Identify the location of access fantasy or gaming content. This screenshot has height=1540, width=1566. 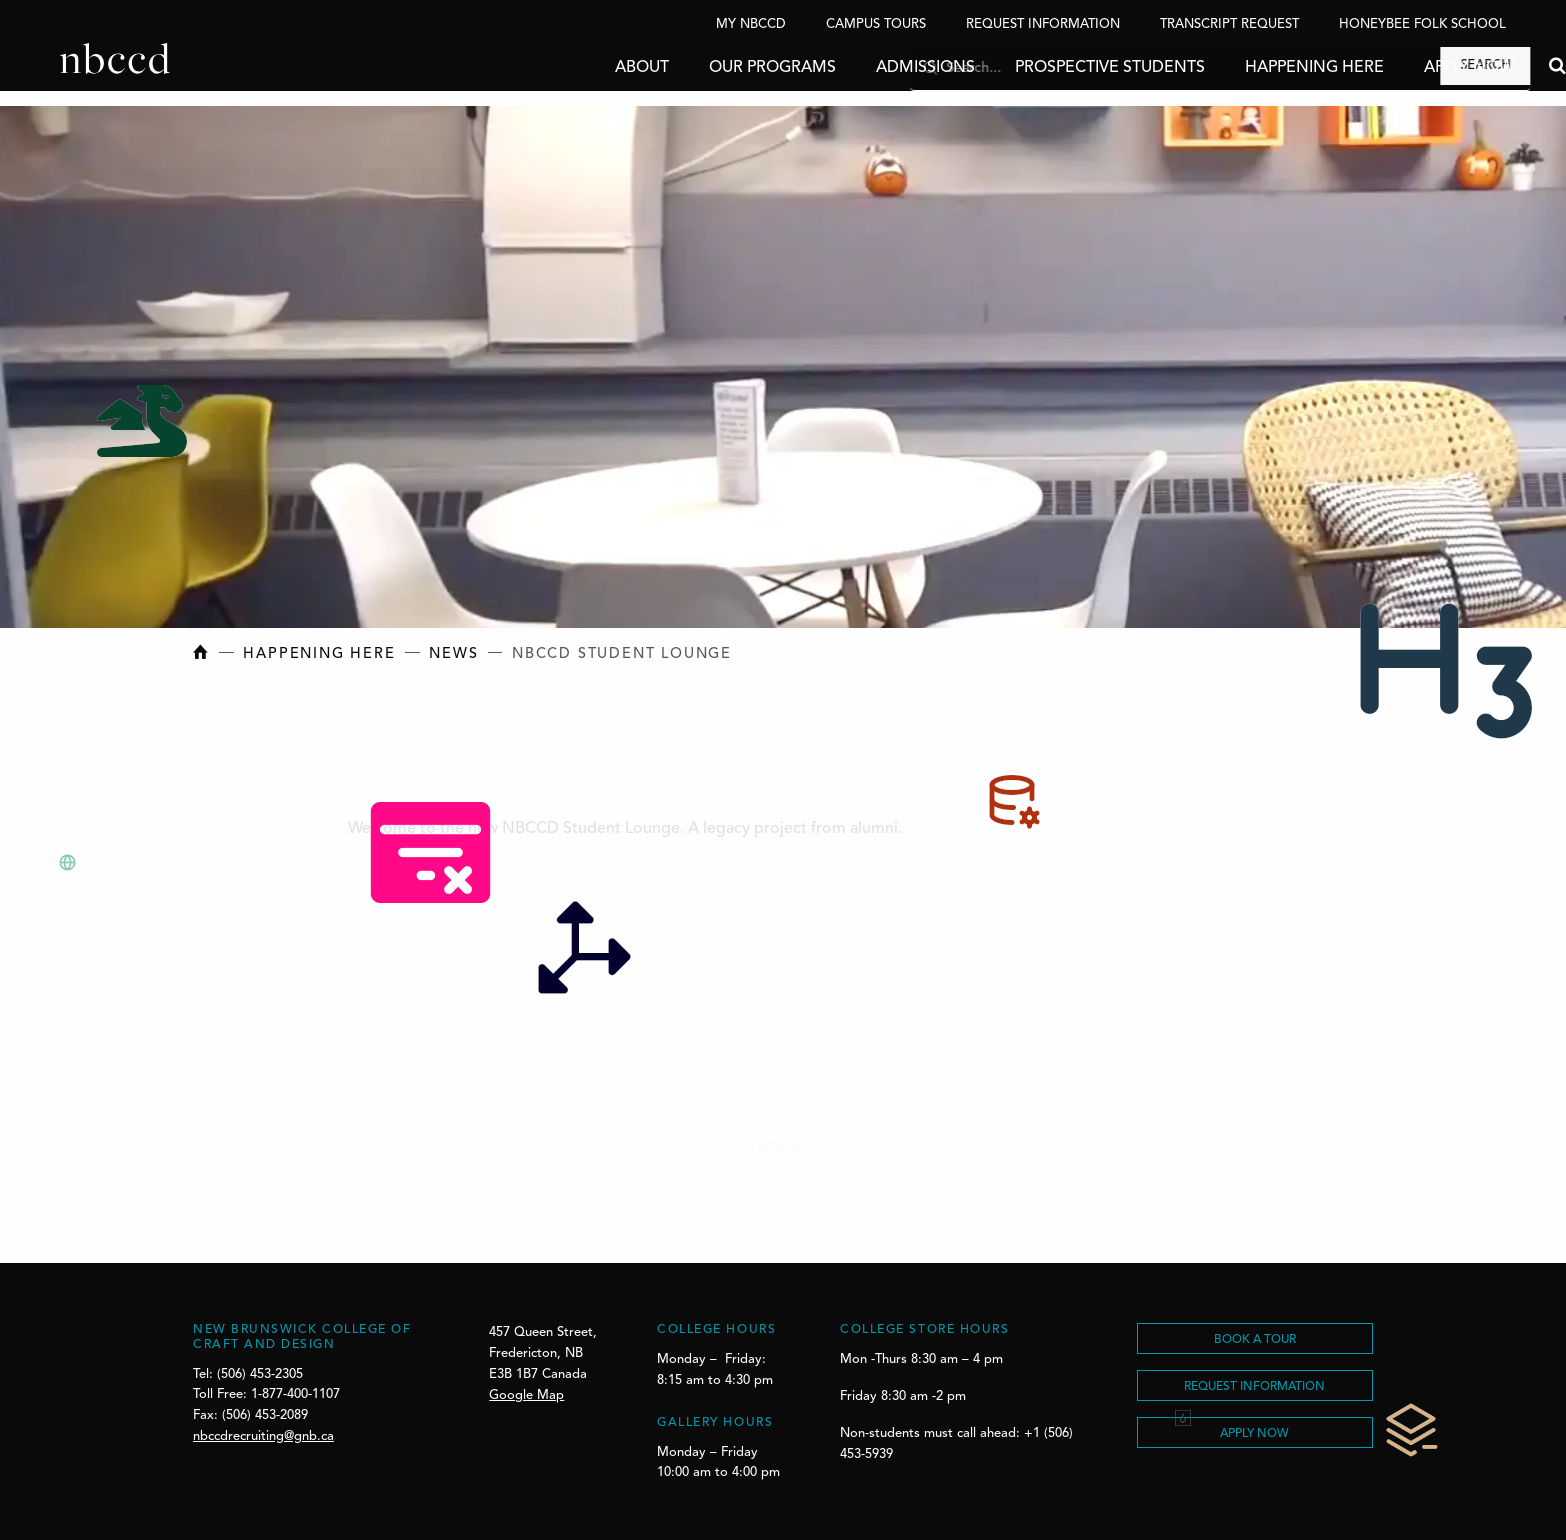
(142, 421).